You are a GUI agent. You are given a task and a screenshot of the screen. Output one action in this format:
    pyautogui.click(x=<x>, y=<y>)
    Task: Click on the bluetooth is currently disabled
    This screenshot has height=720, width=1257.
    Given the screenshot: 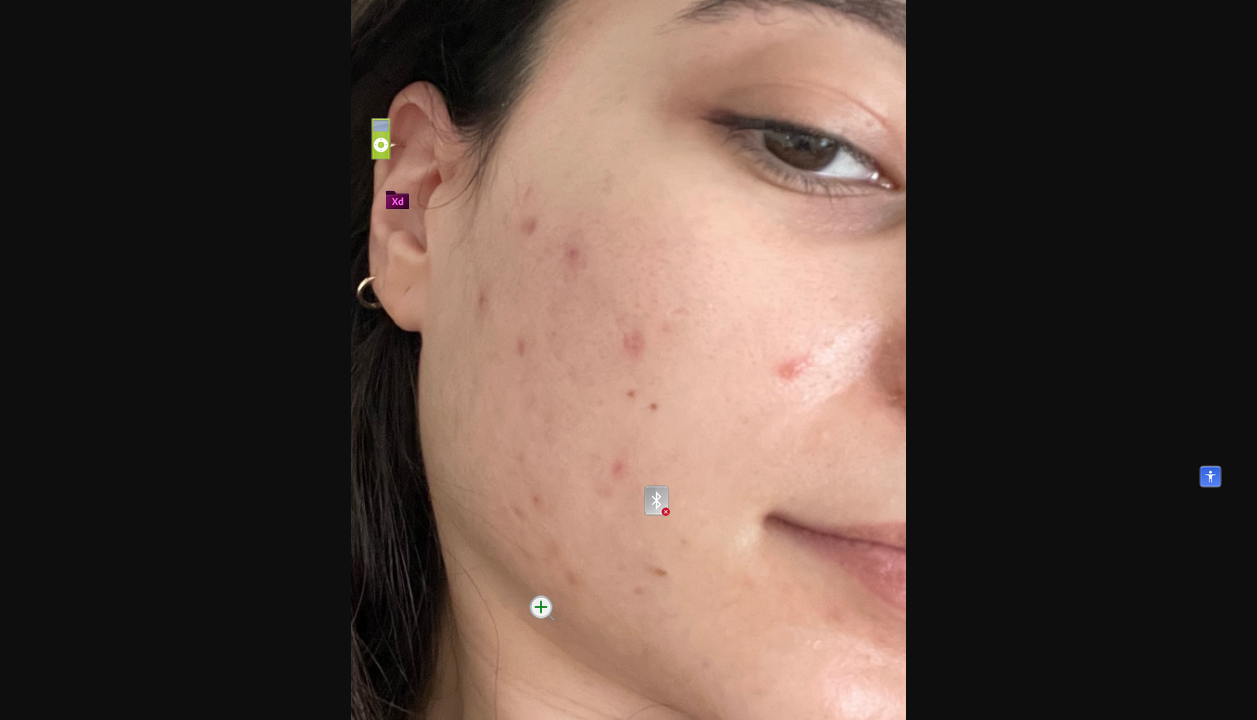 What is the action you would take?
    pyautogui.click(x=656, y=500)
    